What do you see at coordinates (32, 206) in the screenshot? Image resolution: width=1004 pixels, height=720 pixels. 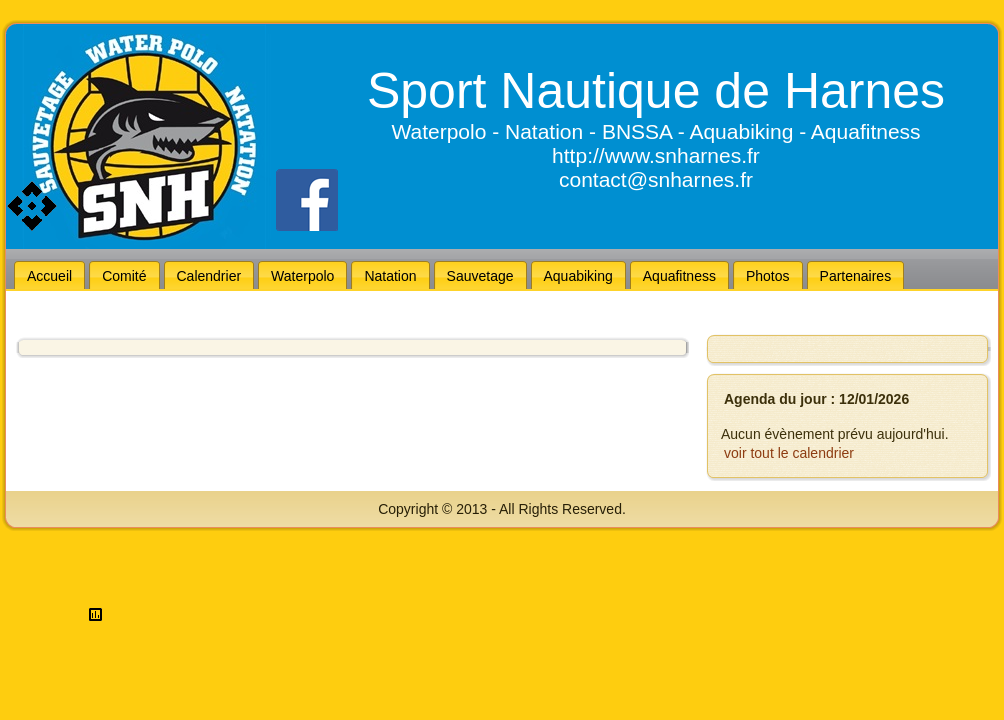 I see `access API settings or configuration` at bounding box center [32, 206].